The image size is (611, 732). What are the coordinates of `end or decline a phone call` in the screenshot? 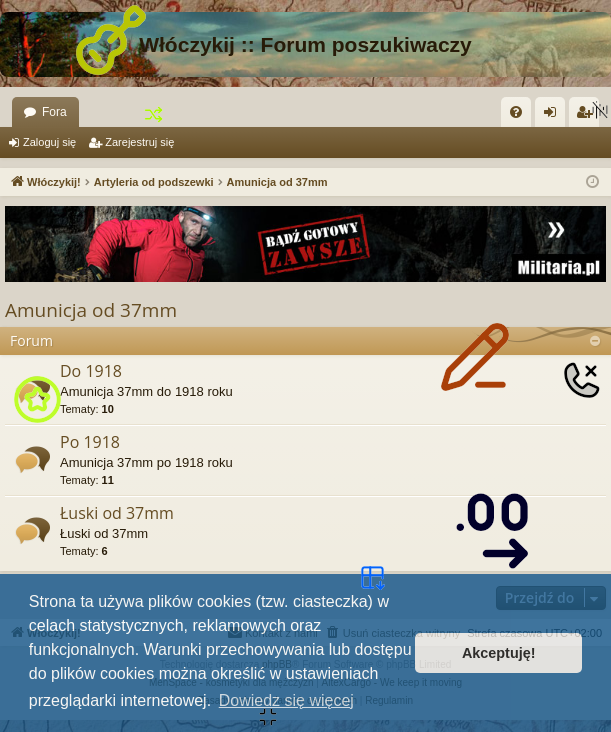 It's located at (582, 379).